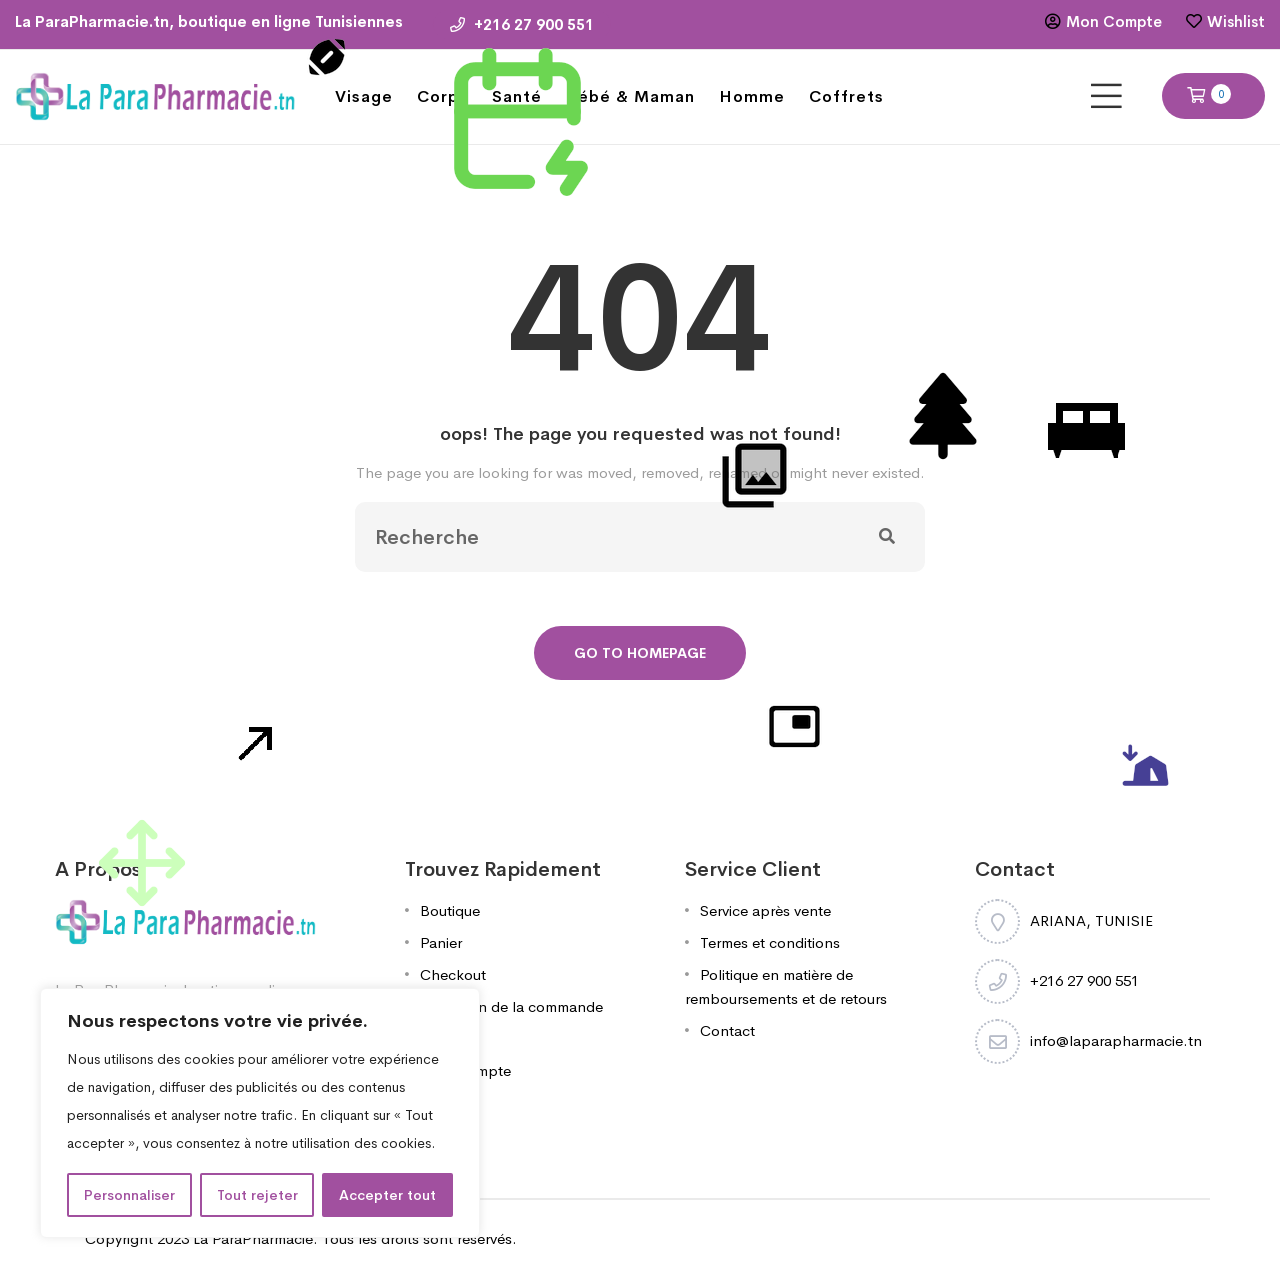 The width and height of the screenshot is (1280, 1278). Describe the element at coordinates (256, 743) in the screenshot. I see `navigate to external link` at that location.